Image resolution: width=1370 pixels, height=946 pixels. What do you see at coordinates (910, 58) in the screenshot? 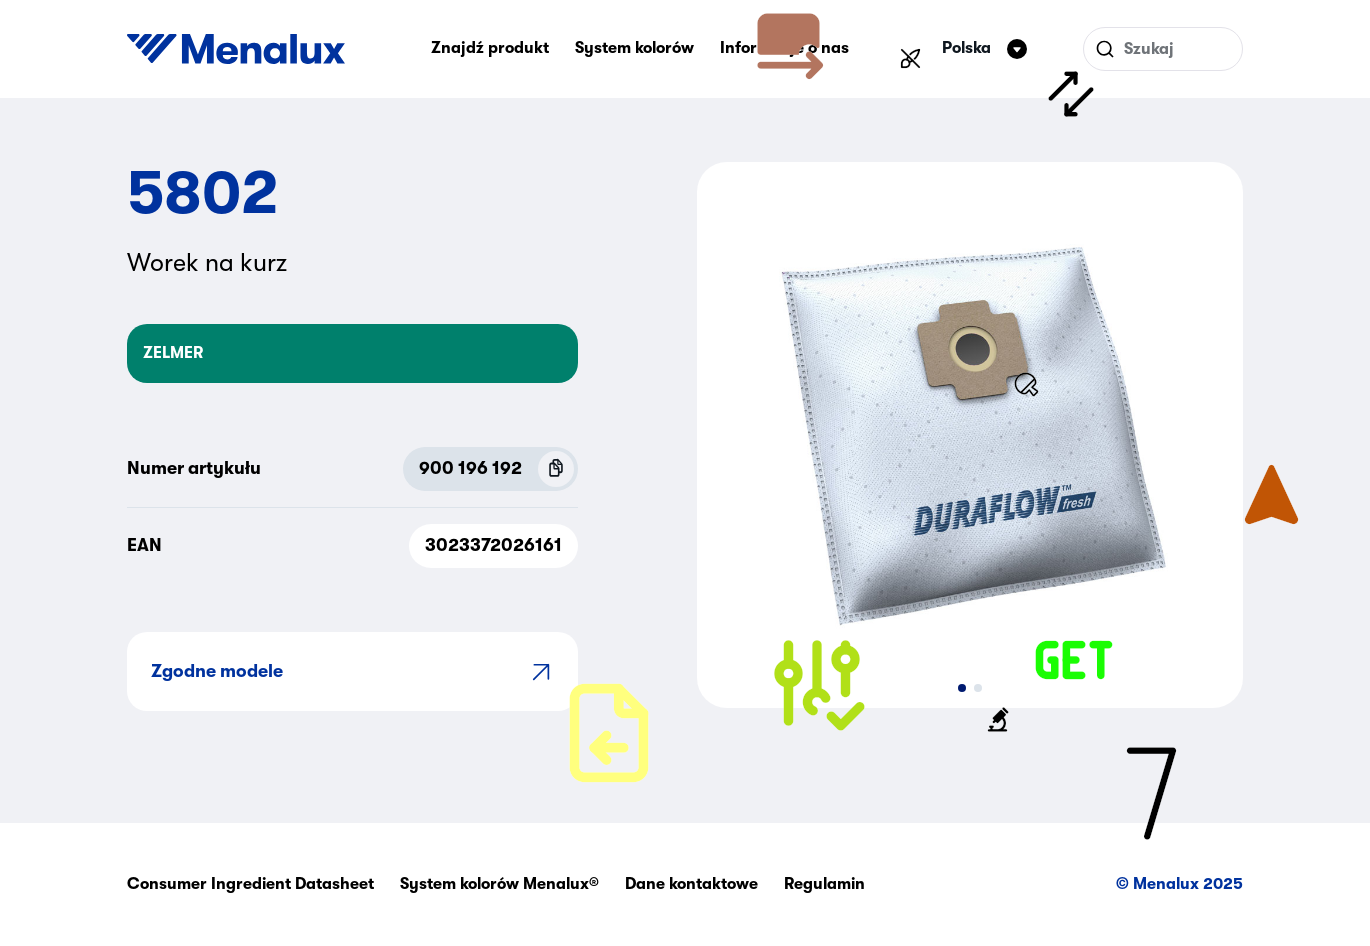
I see `disable brush tool` at bounding box center [910, 58].